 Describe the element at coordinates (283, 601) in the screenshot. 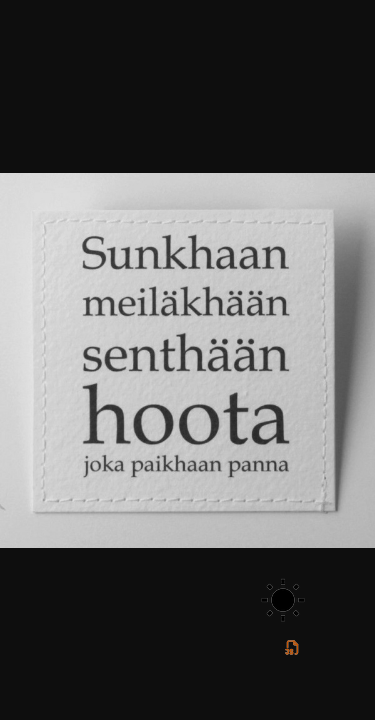

I see `toggle light mode or bright display` at that location.